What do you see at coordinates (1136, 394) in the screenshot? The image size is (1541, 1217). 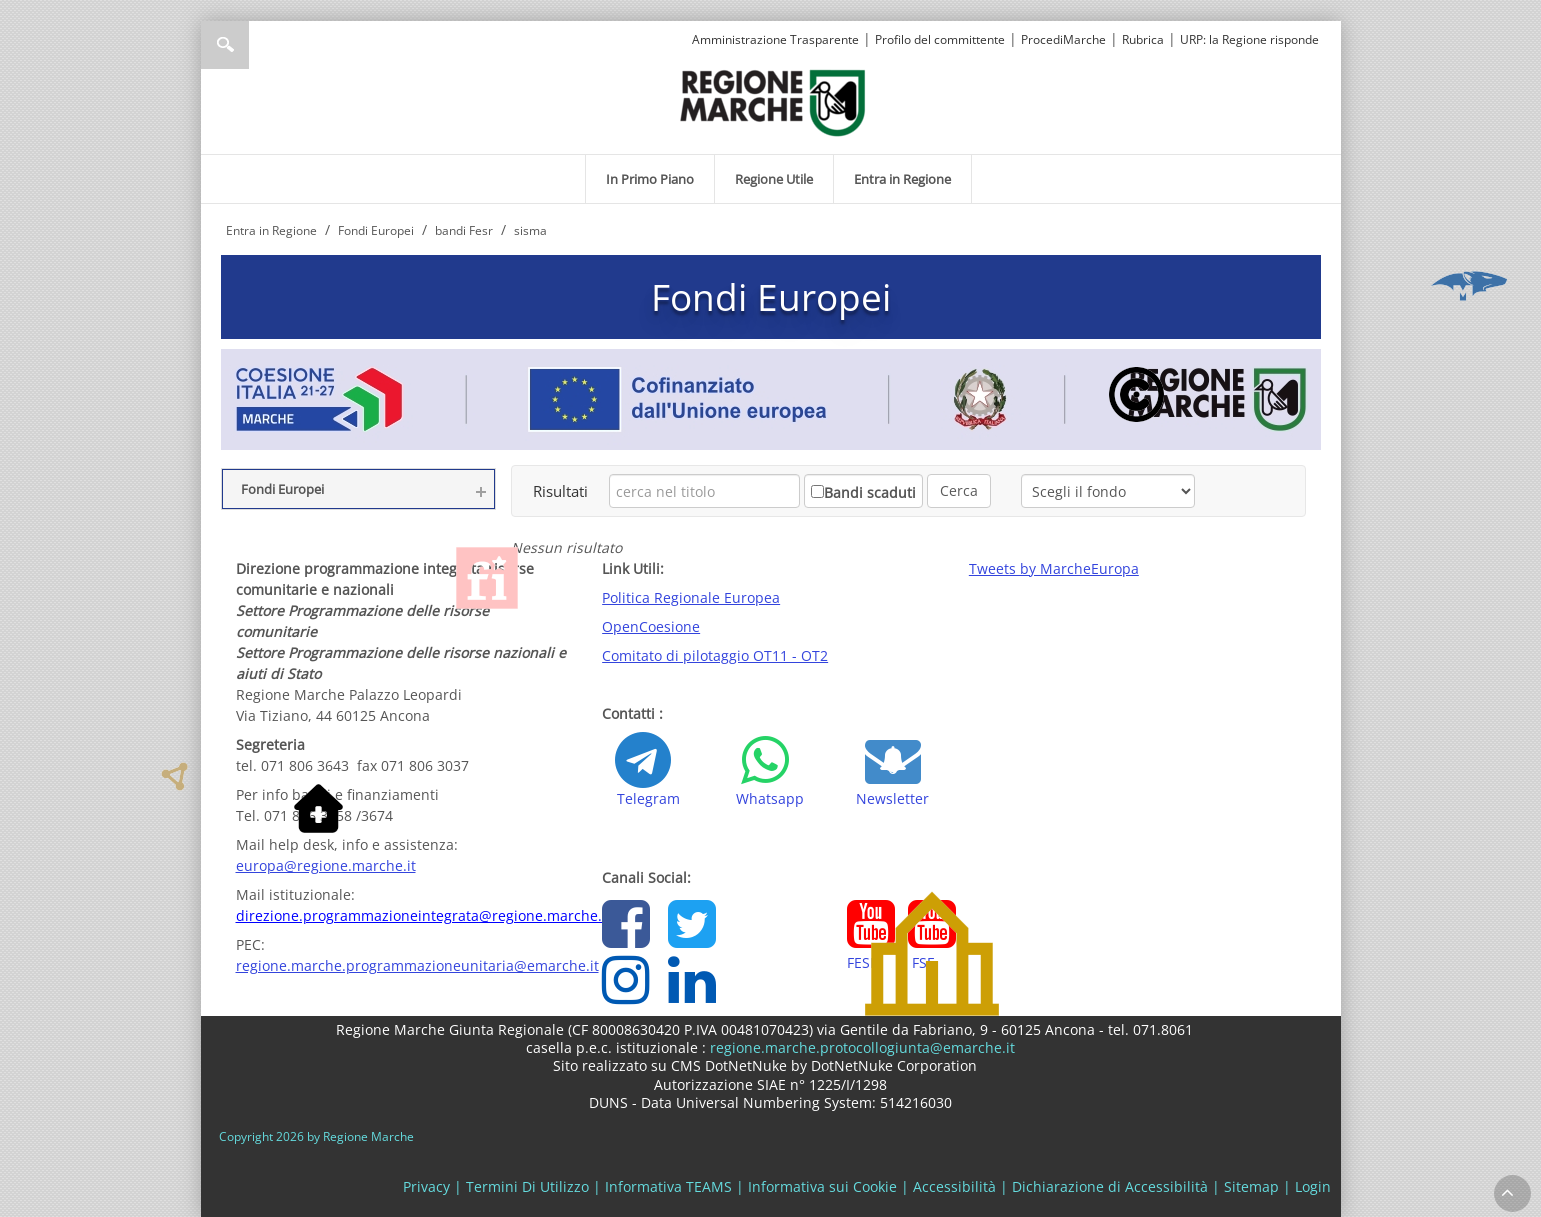 I see `open the Continente app or website` at bounding box center [1136, 394].